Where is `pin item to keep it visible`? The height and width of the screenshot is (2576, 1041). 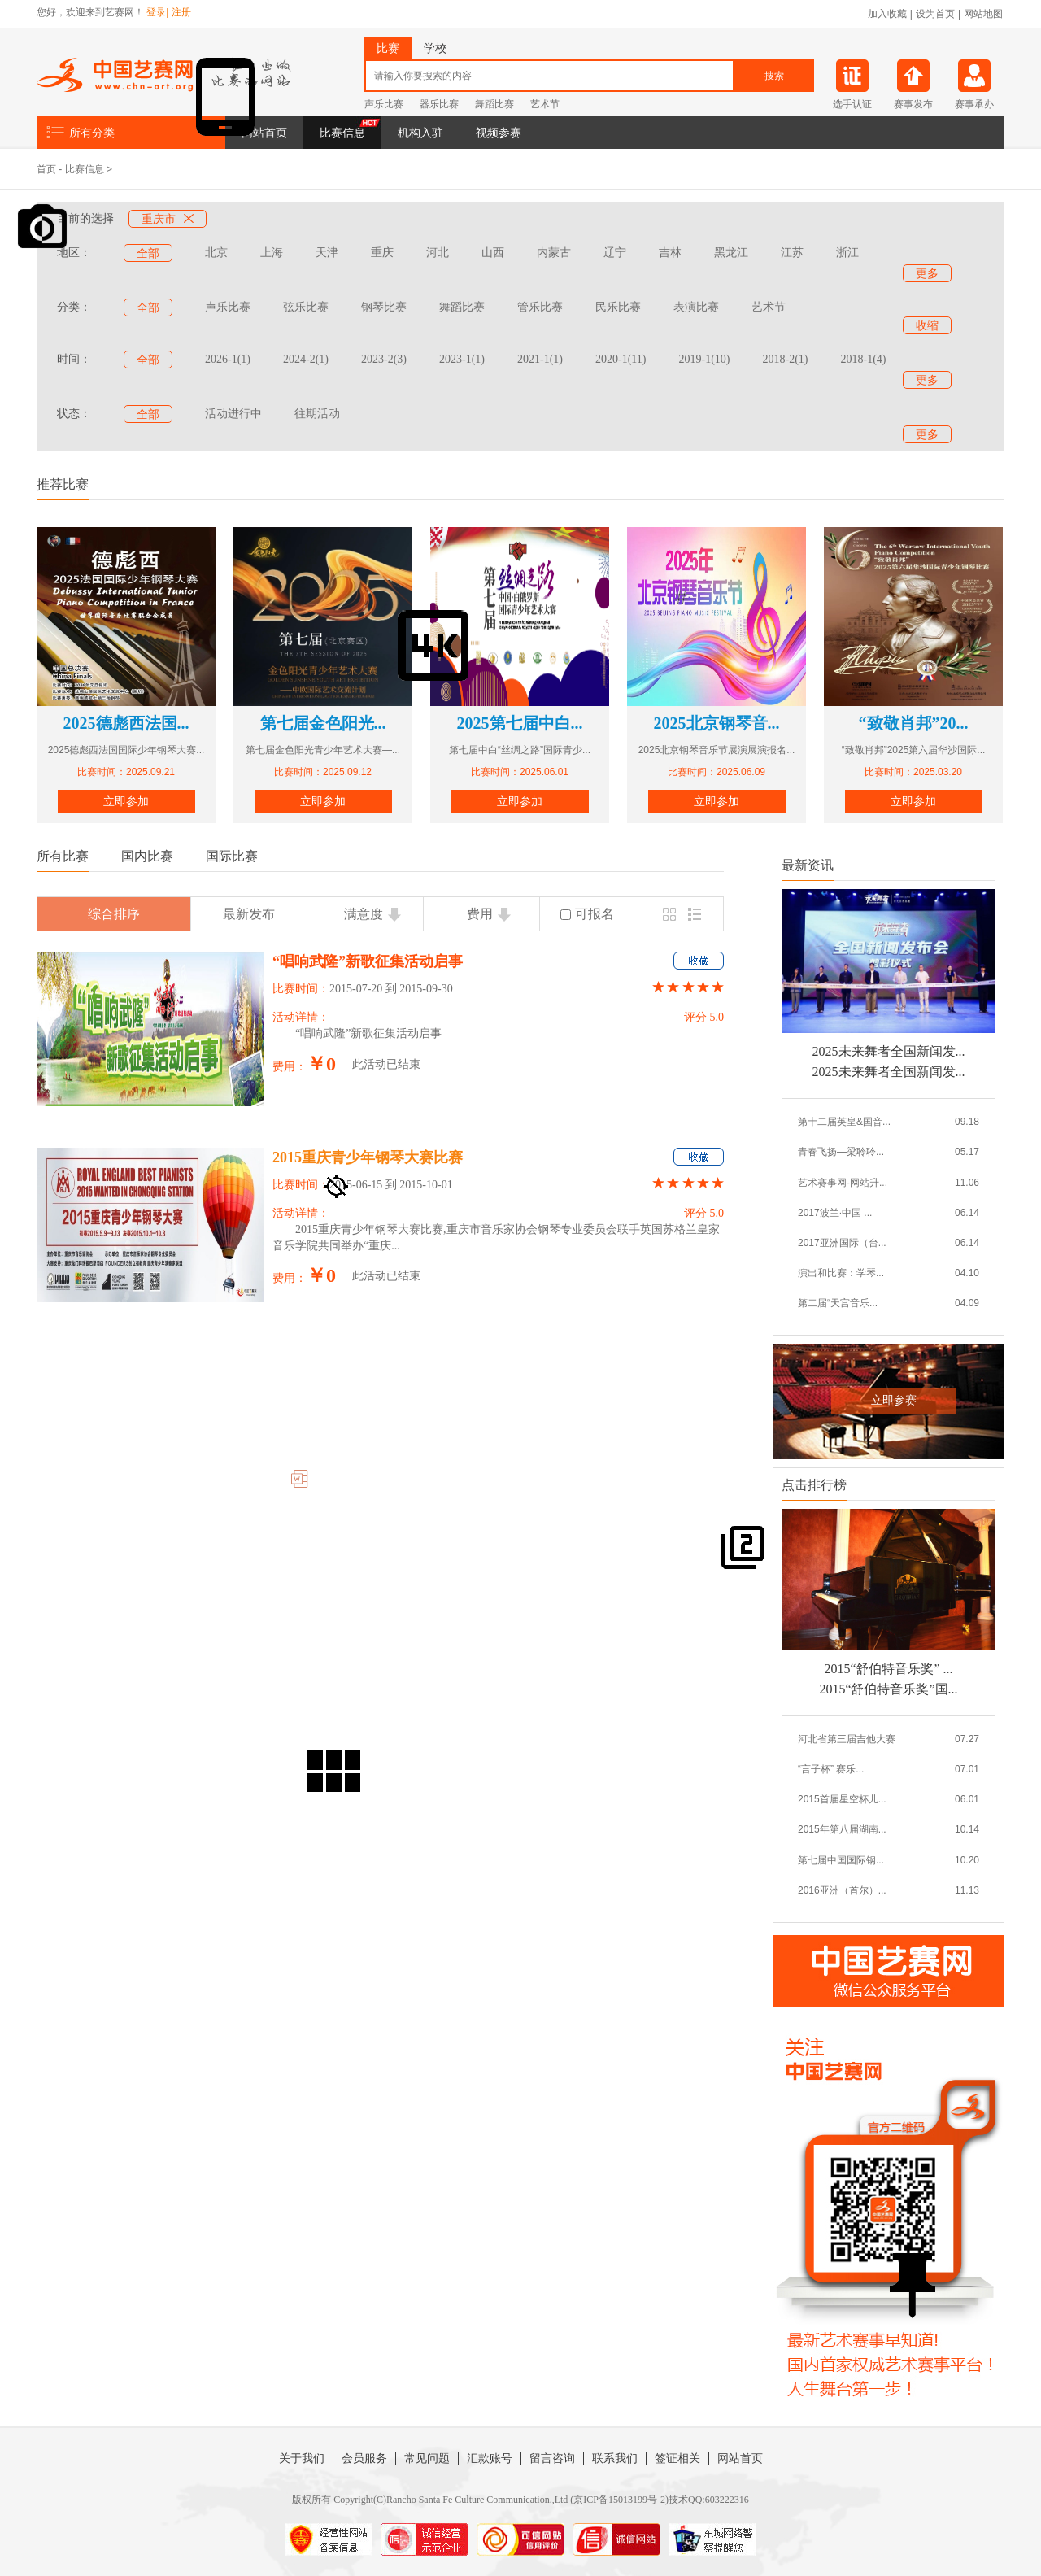
pin item to keep it visible is located at coordinates (913, 2286).